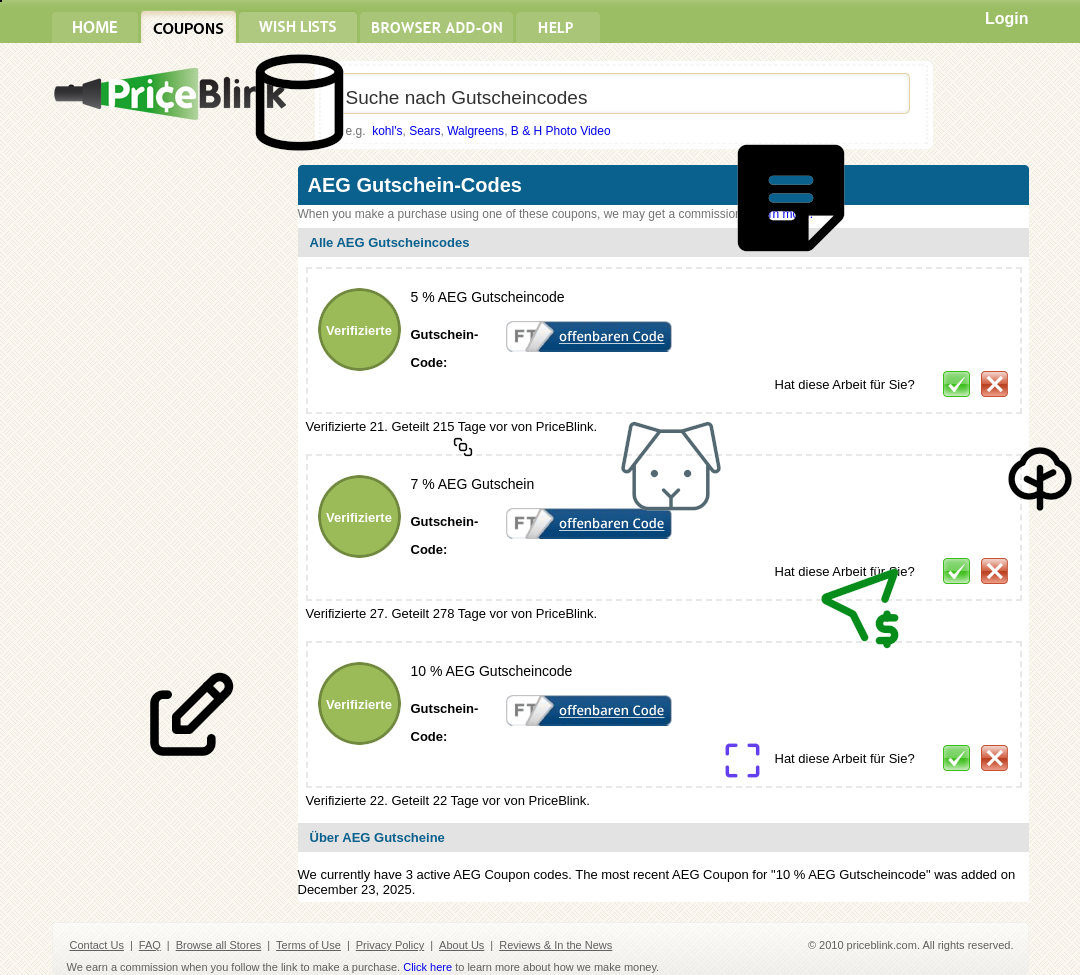 The width and height of the screenshot is (1080, 975). I want to click on access nature or outdoor-related content, so click(1040, 479).